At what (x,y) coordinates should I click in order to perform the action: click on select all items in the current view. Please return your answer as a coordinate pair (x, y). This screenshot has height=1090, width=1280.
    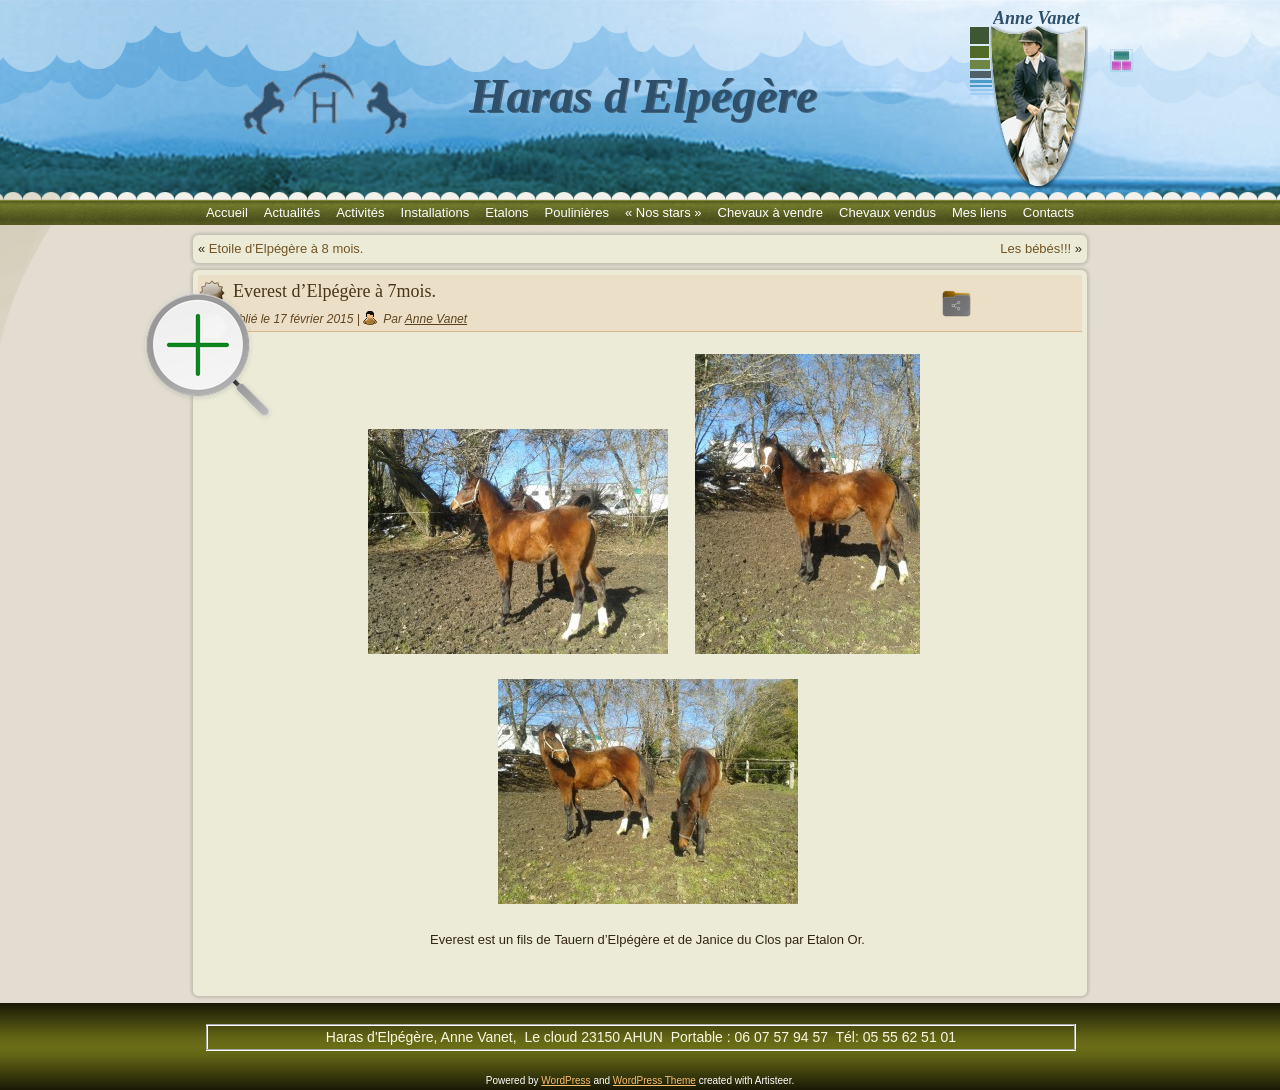
    Looking at the image, I should click on (1121, 60).